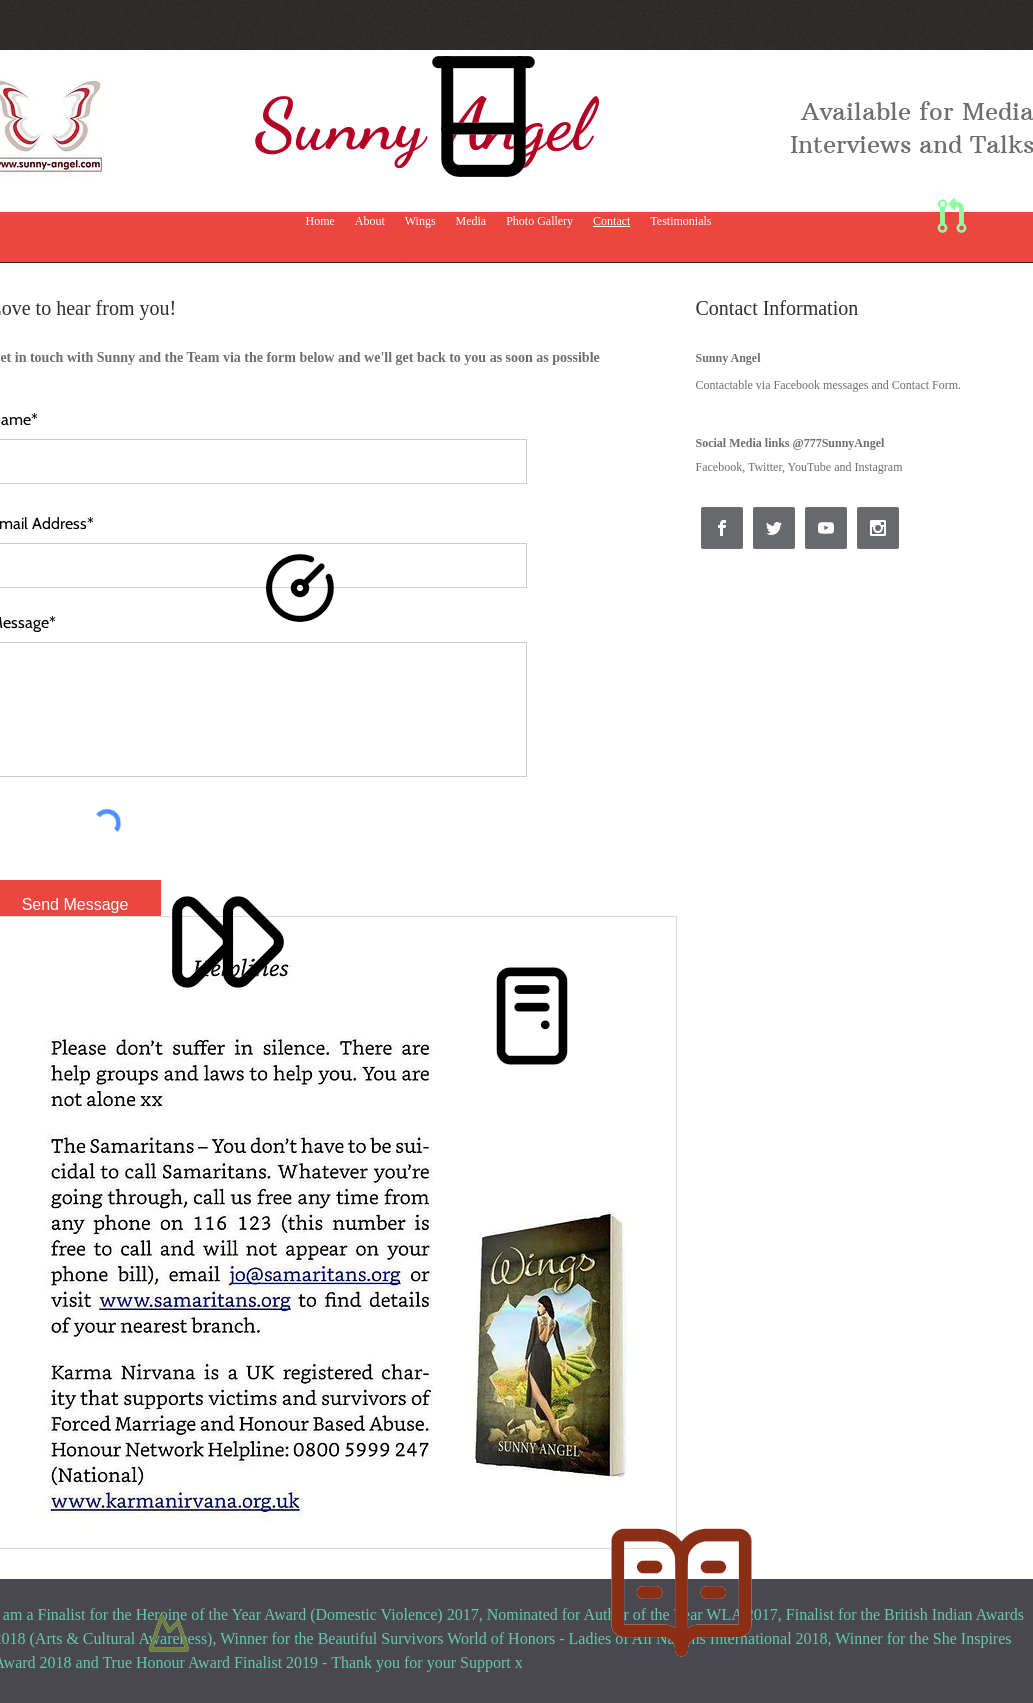 The width and height of the screenshot is (1033, 1703). I want to click on access computer or desktop settings, so click(532, 1016).